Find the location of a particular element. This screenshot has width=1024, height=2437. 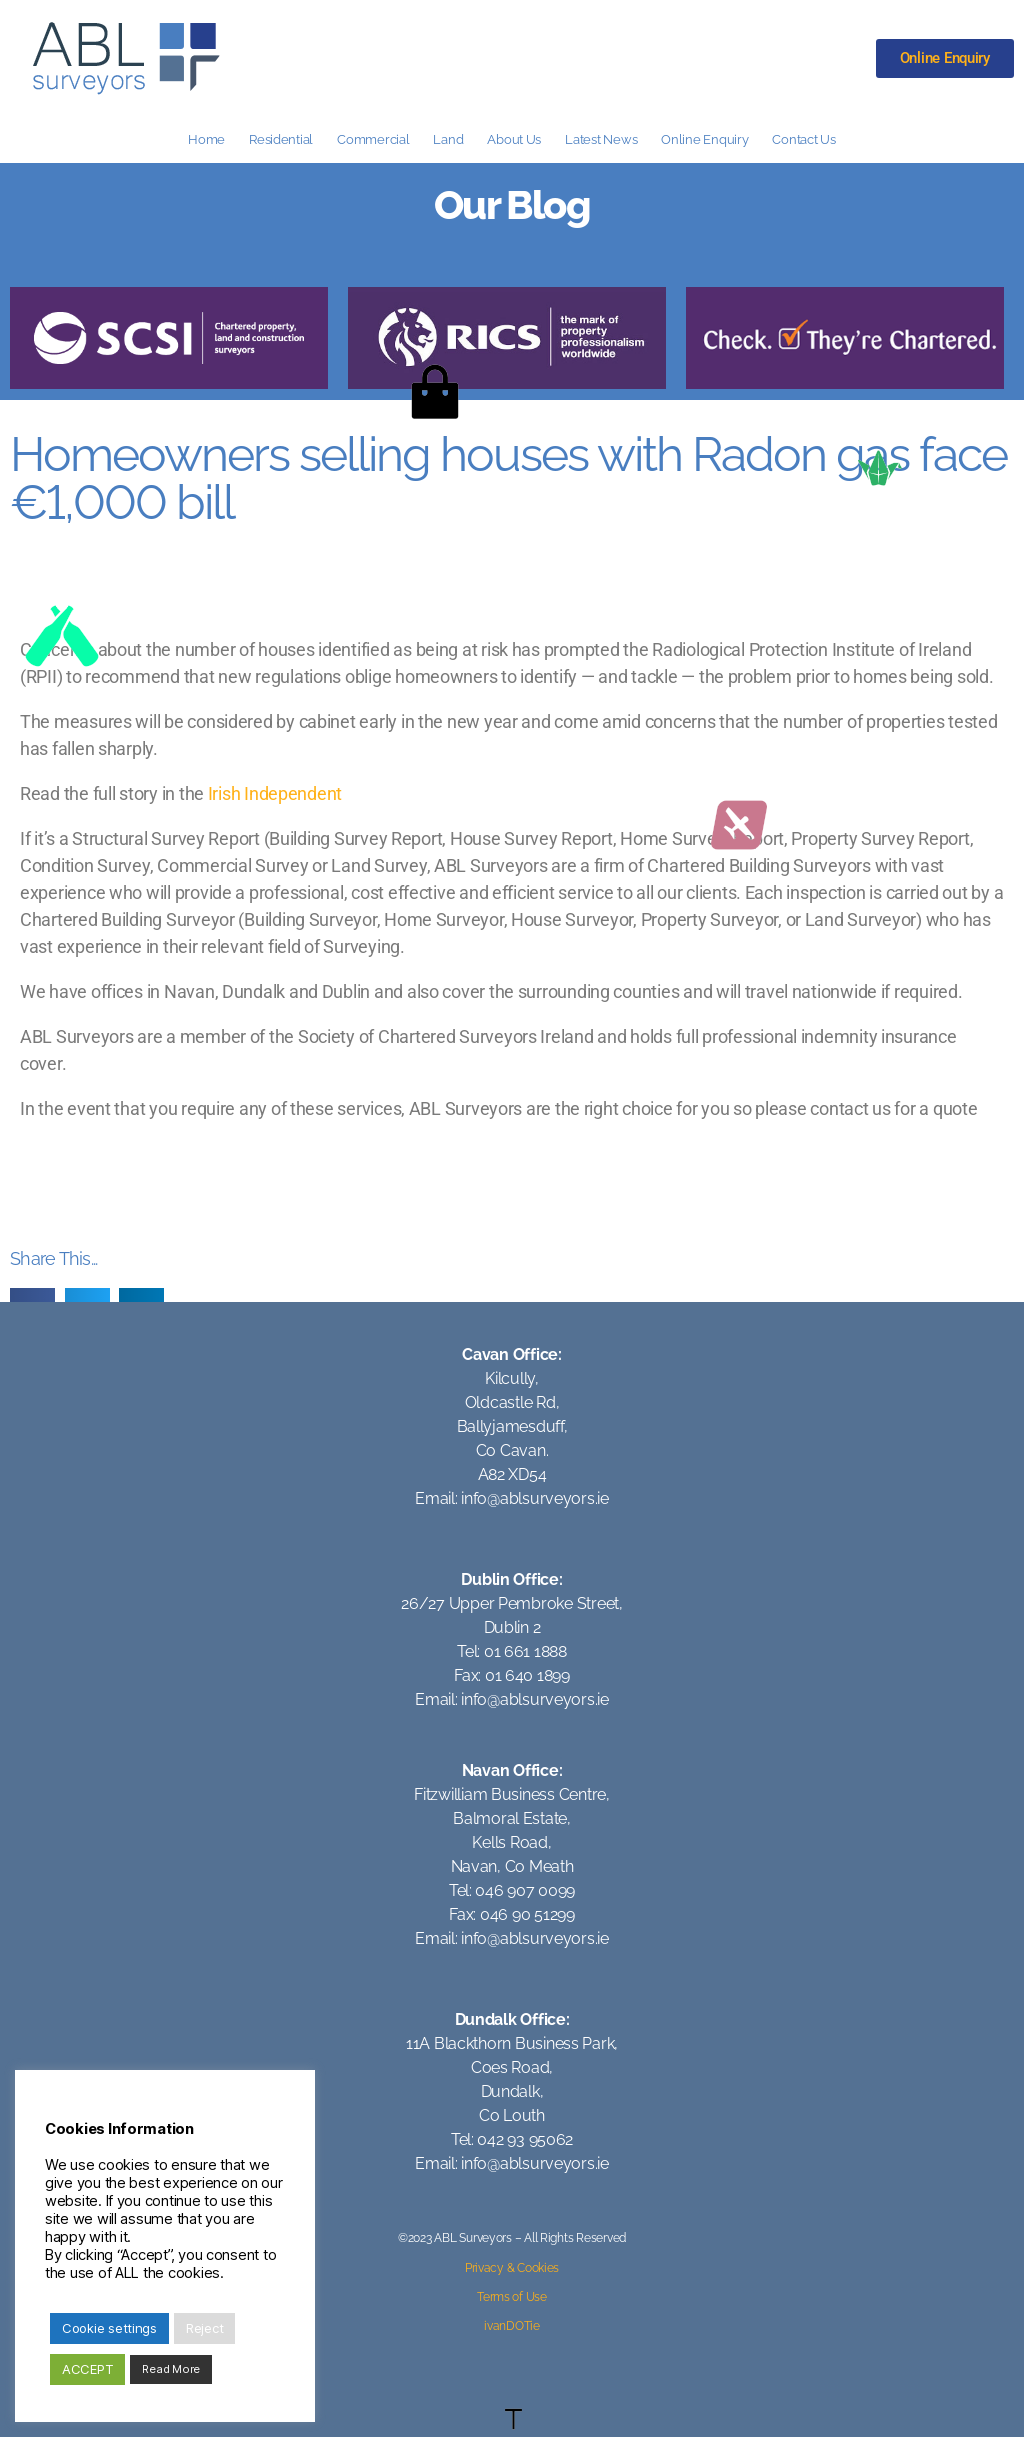

open padlet app is located at coordinates (880, 468).